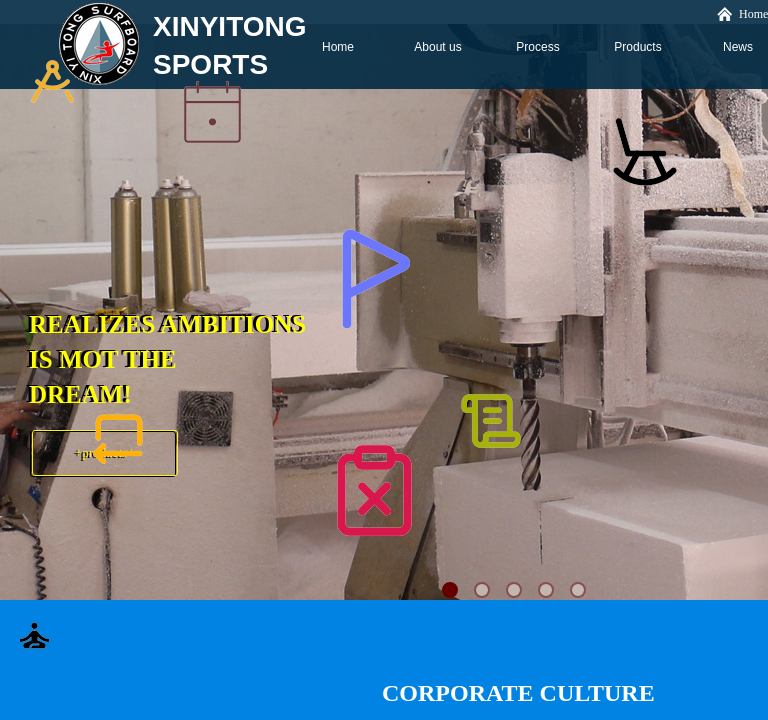  I want to click on view document or manuscript, so click(491, 421).